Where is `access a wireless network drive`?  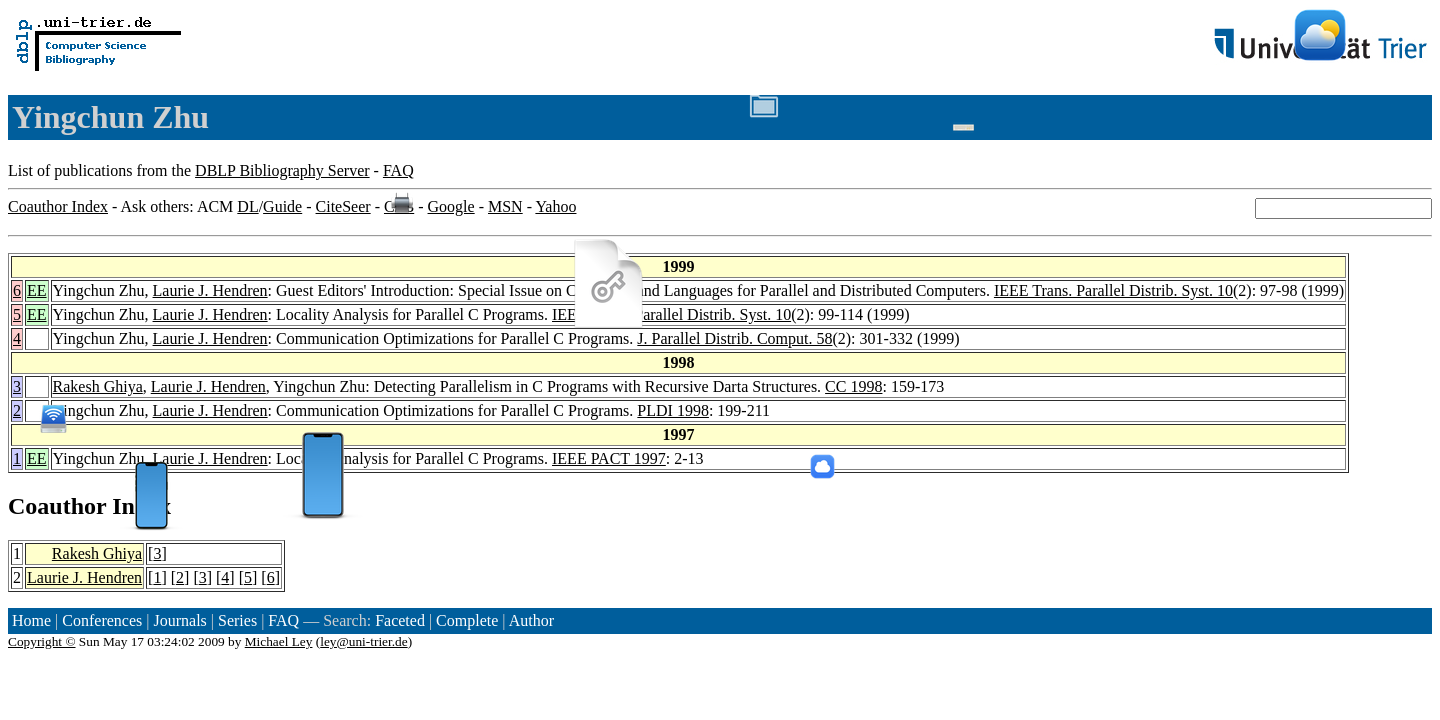 access a wireless network drive is located at coordinates (53, 419).